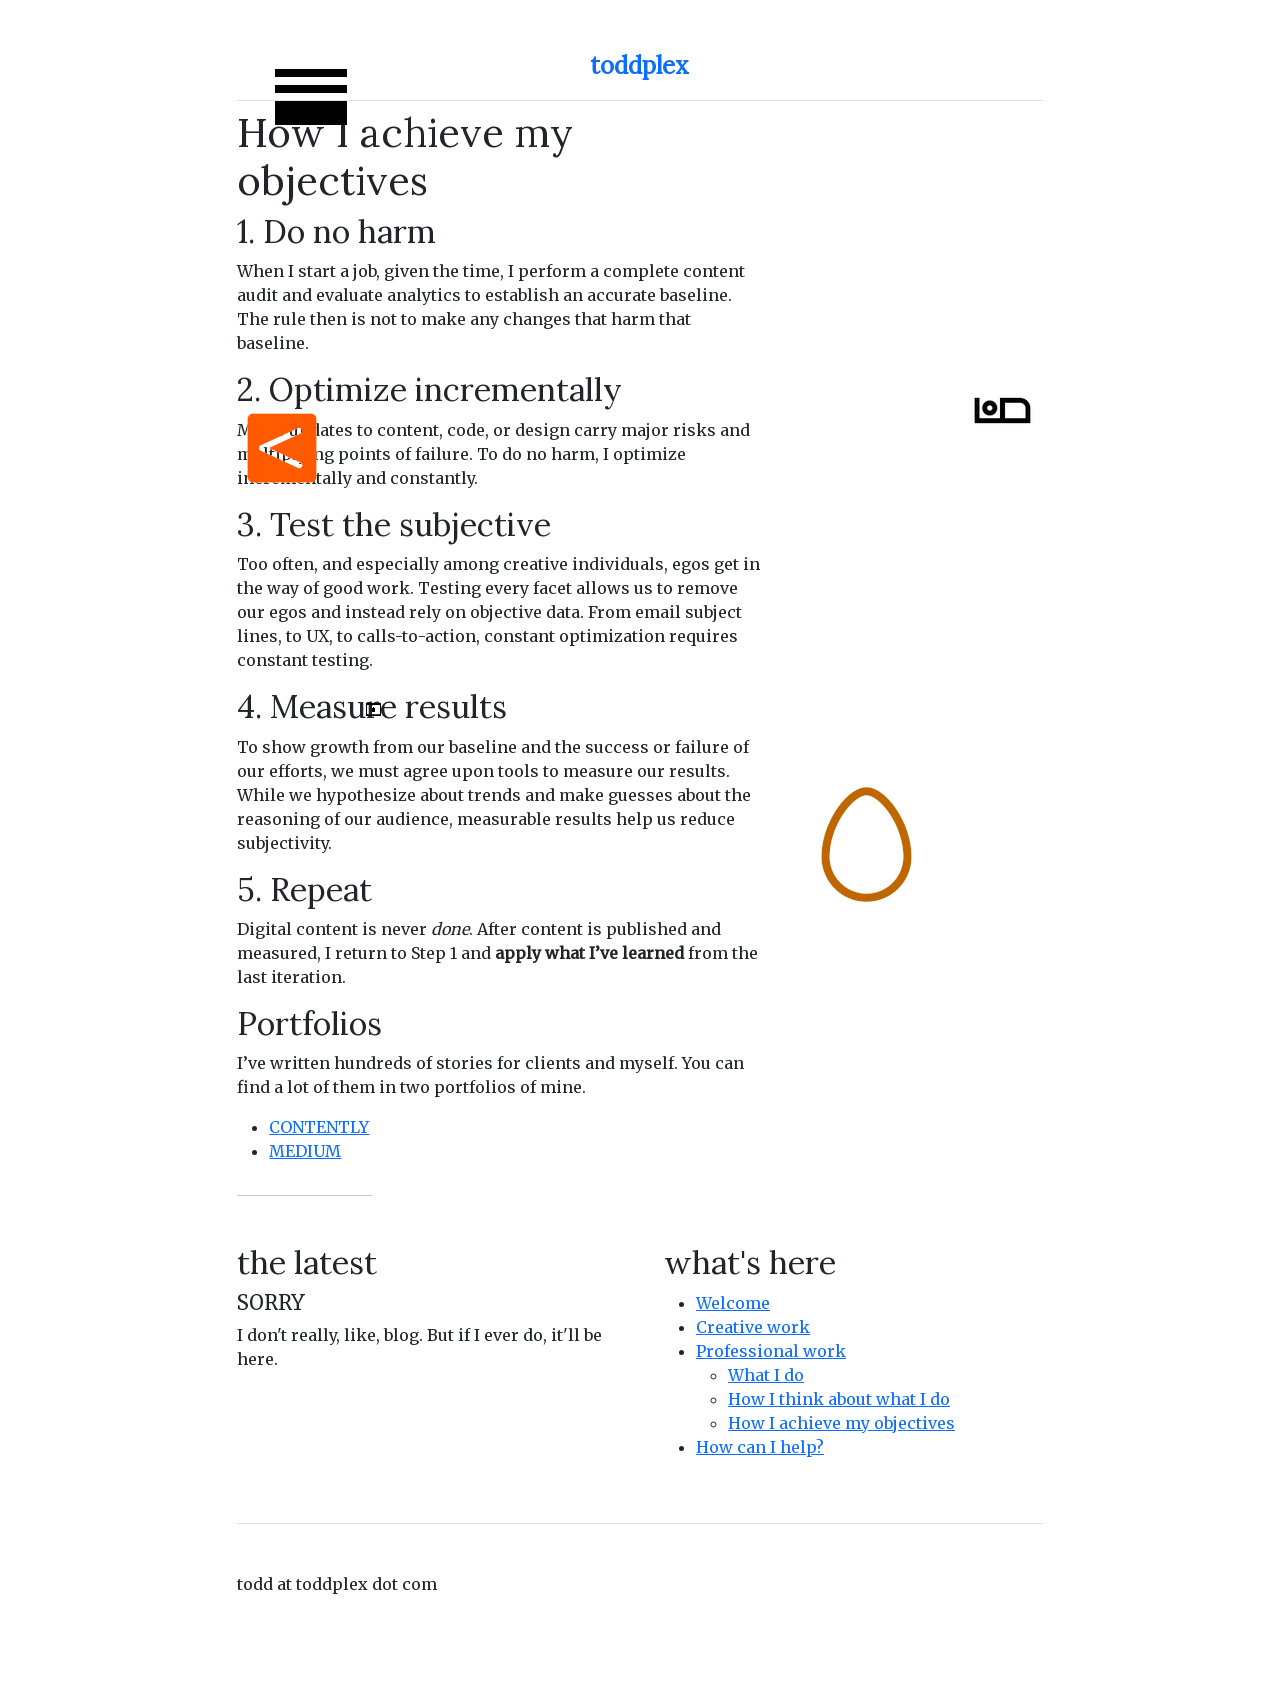  Describe the element at coordinates (282, 448) in the screenshot. I see `navigate to previous item or page` at that location.